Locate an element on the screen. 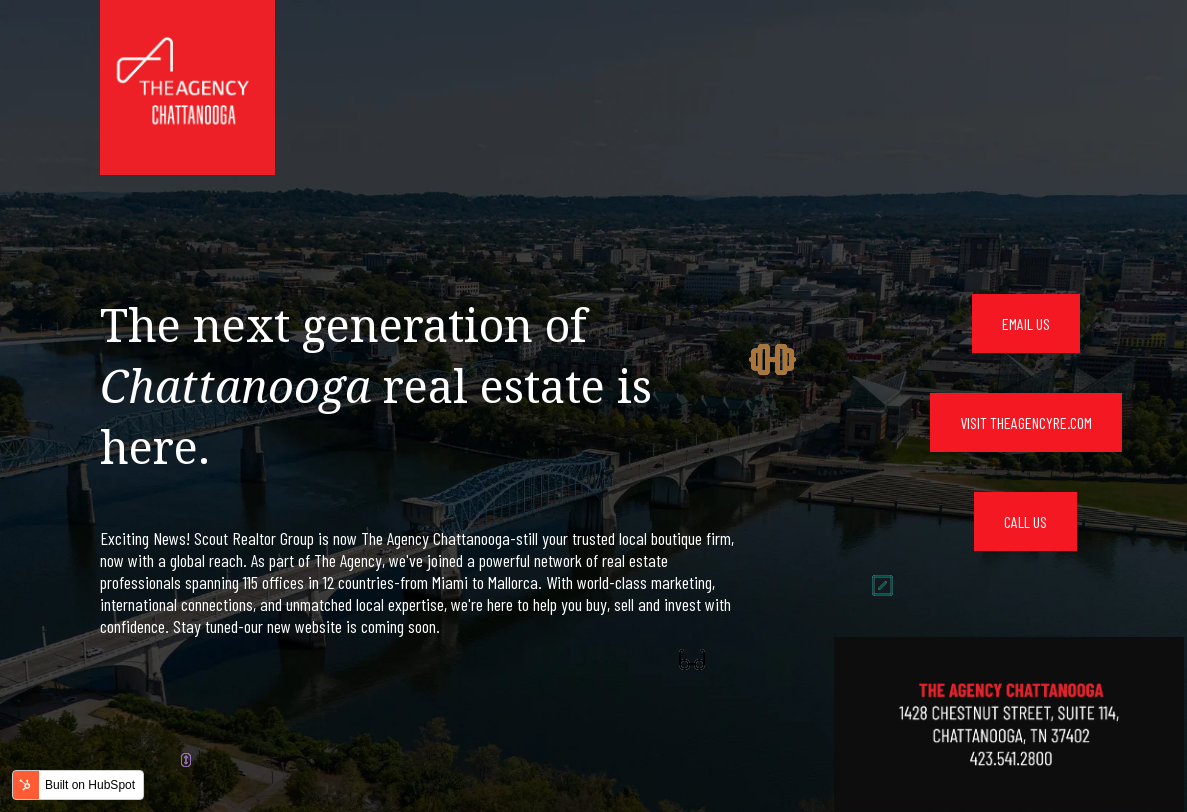 The height and width of the screenshot is (812, 1187). toggle reading mode or reader view is located at coordinates (692, 660).